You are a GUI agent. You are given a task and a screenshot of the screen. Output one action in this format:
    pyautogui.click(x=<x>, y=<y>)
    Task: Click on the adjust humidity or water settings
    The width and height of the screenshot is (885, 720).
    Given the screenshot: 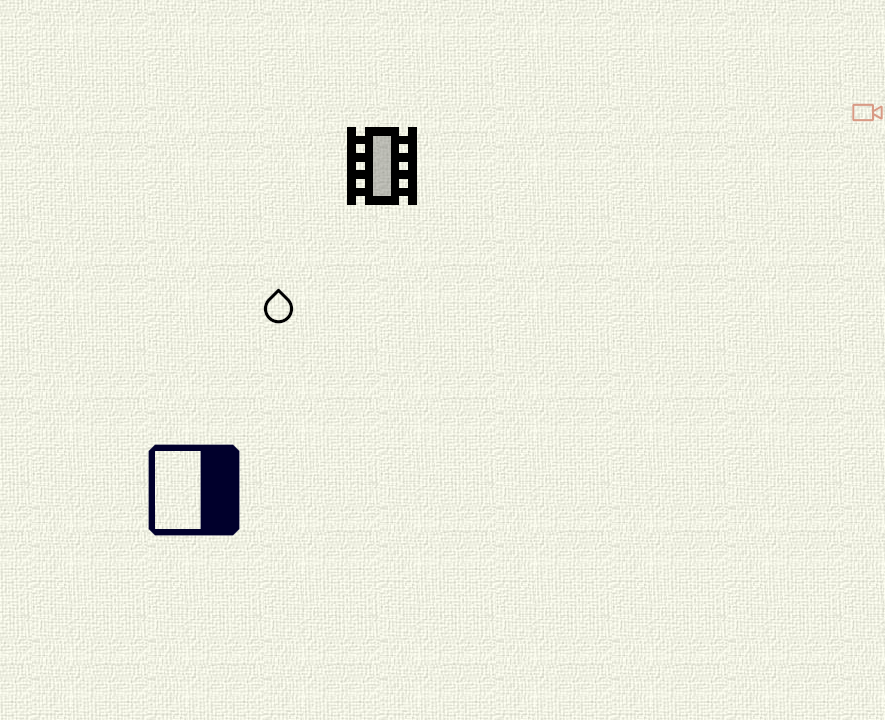 What is the action you would take?
    pyautogui.click(x=278, y=305)
    